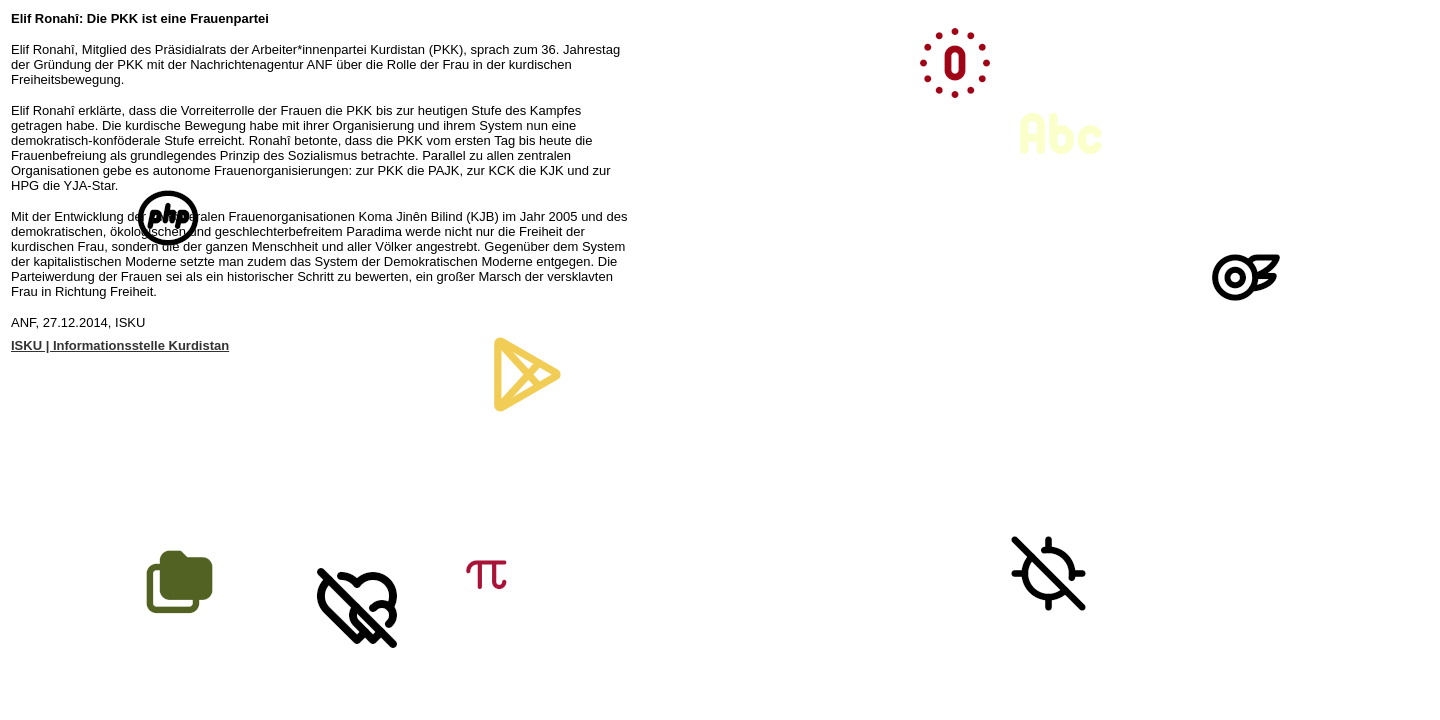  I want to click on indicates a loading or processing state, so click(955, 63).